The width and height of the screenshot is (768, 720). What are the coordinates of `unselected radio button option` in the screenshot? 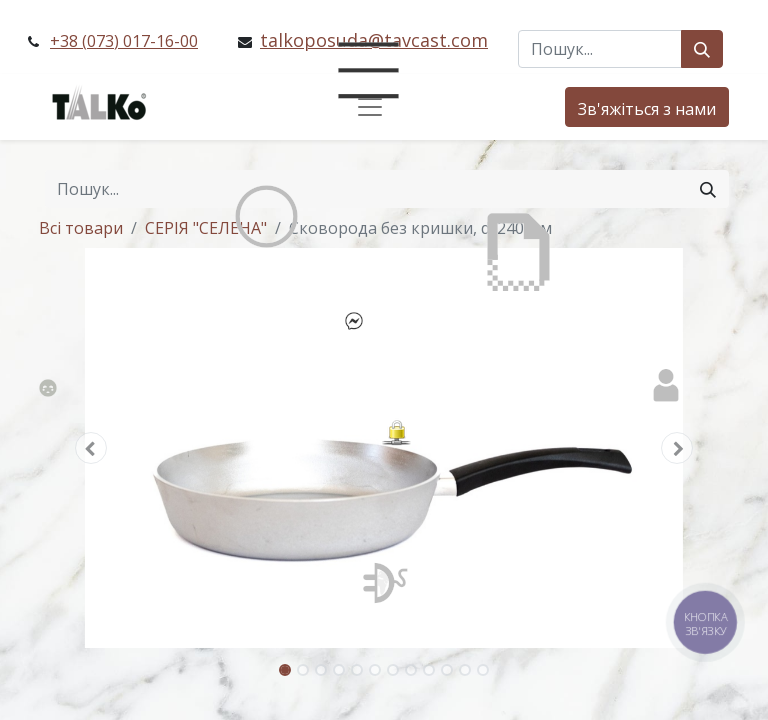 It's located at (266, 216).